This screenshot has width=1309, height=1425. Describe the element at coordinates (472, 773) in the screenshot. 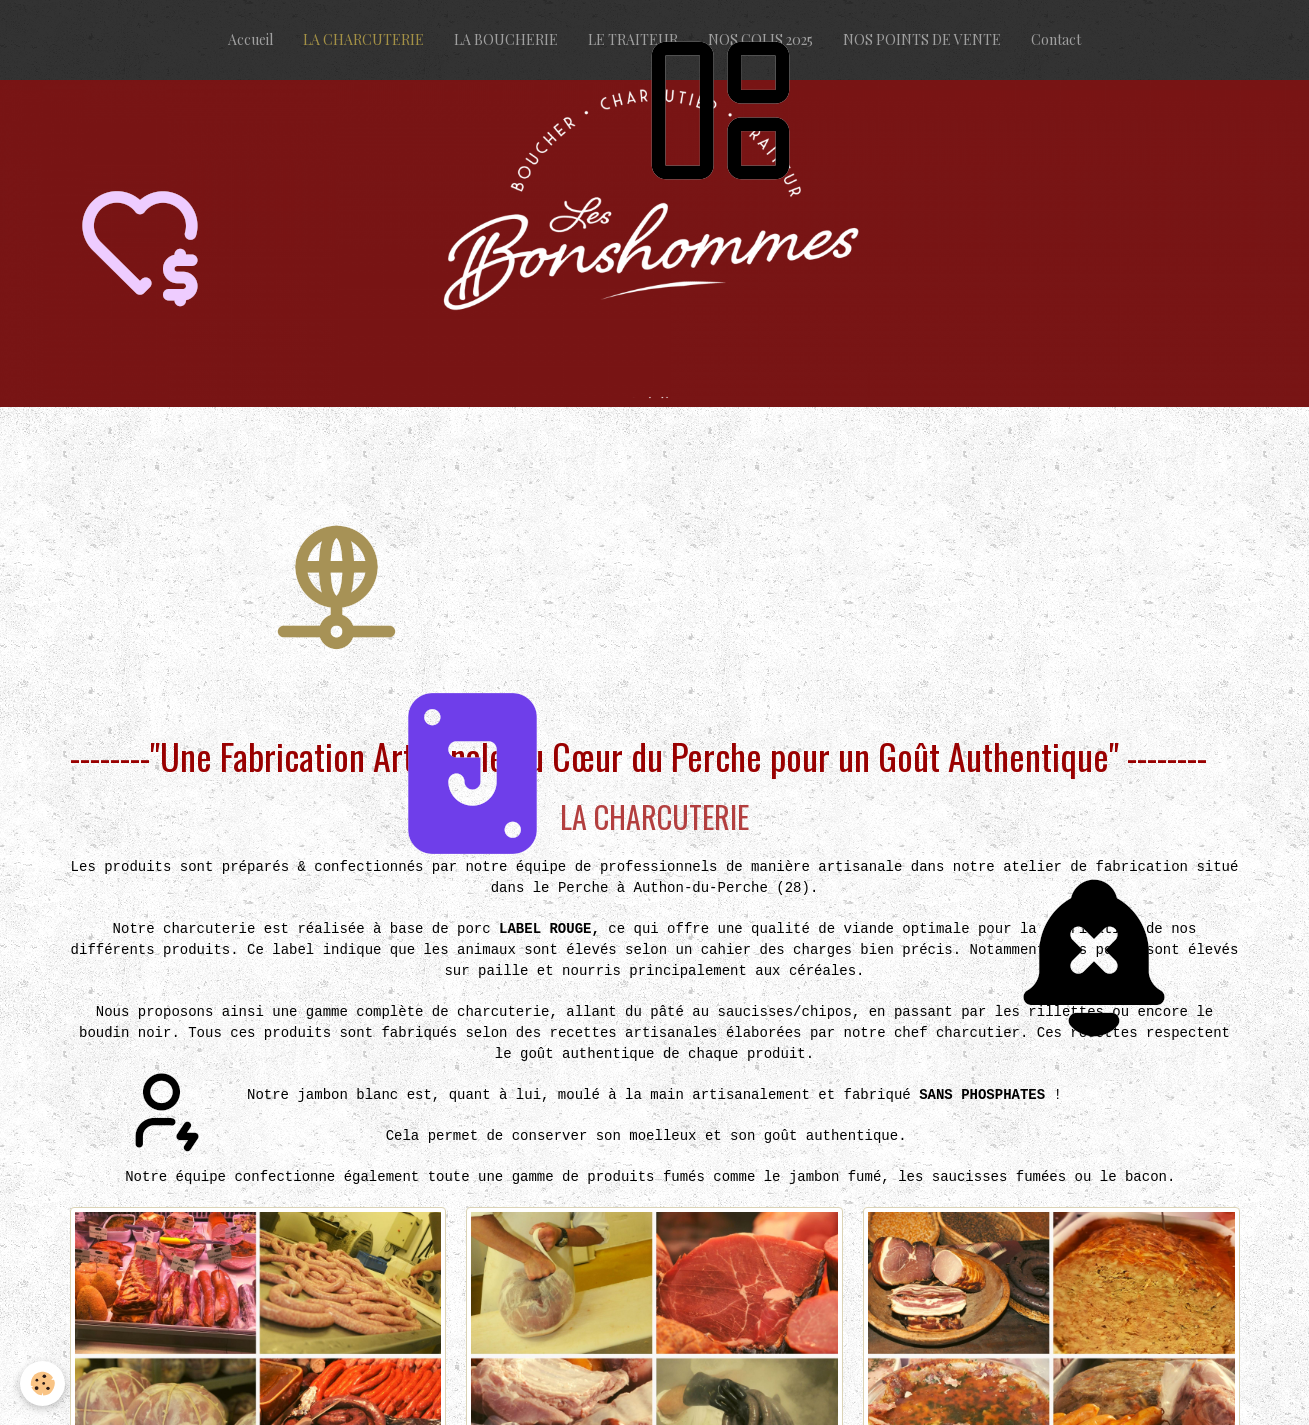

I see `jack playing card in a card game app` at that location.